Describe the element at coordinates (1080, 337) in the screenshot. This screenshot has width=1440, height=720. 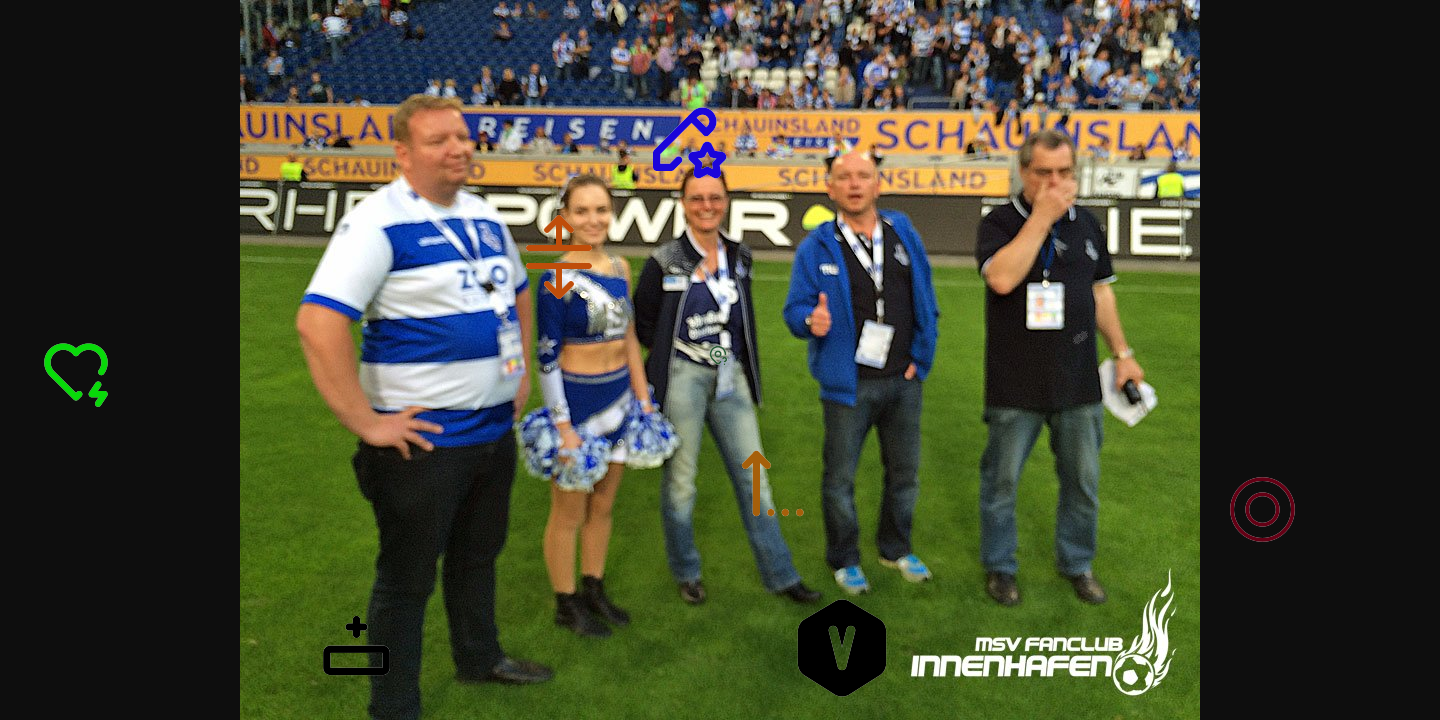
I see `copy or share a link` at that location.